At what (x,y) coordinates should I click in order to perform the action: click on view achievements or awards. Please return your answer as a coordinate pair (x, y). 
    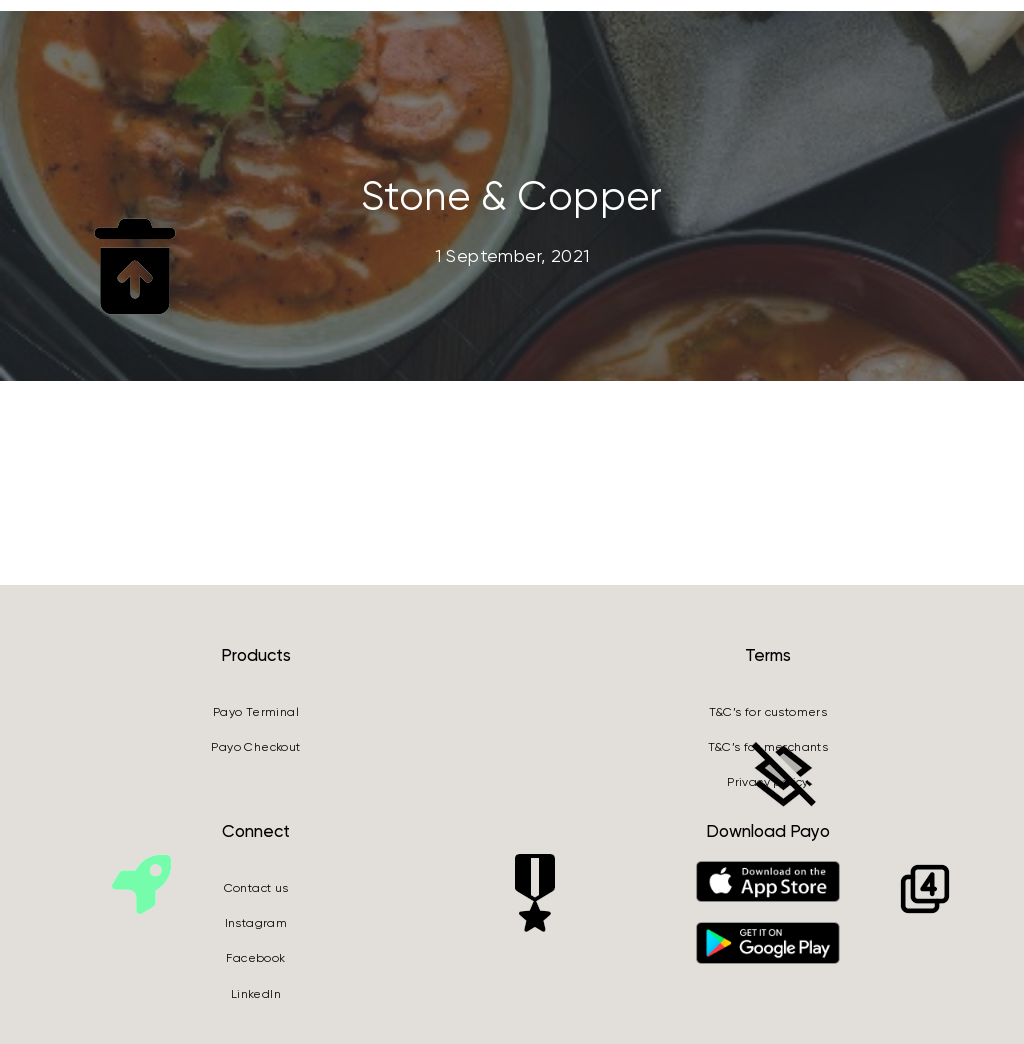
    Looking at the image, I should click on (535, 894).